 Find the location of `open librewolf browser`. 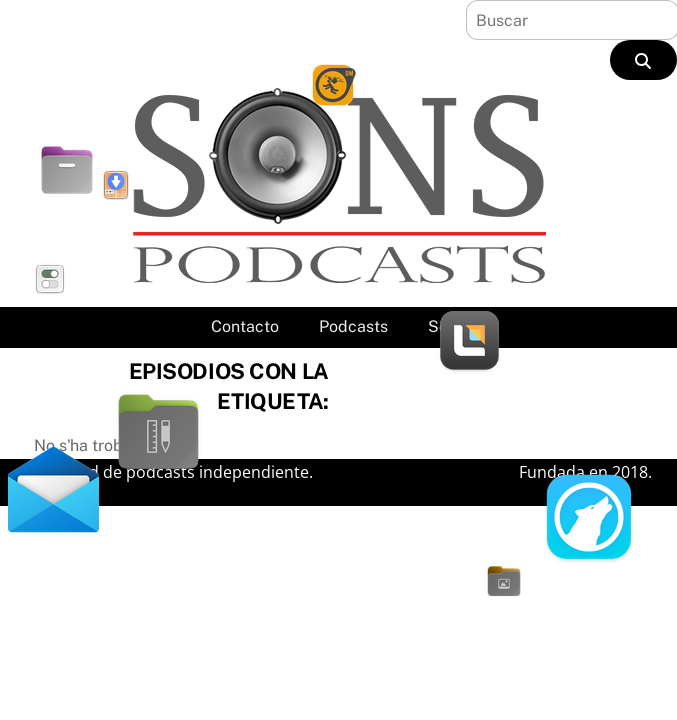

open librewolf browser is located at coordinates (589, 517).